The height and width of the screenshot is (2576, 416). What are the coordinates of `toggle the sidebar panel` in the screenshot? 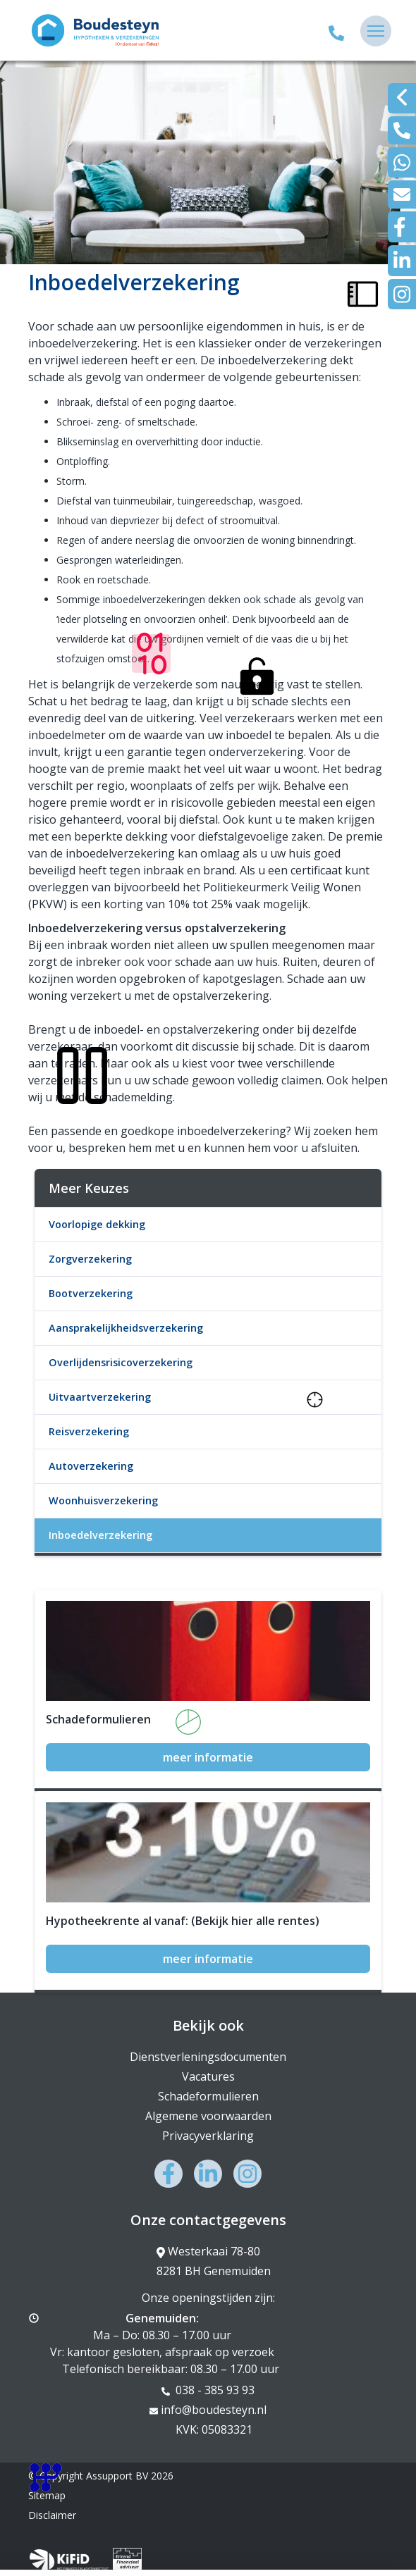 It's located at (362, 294).